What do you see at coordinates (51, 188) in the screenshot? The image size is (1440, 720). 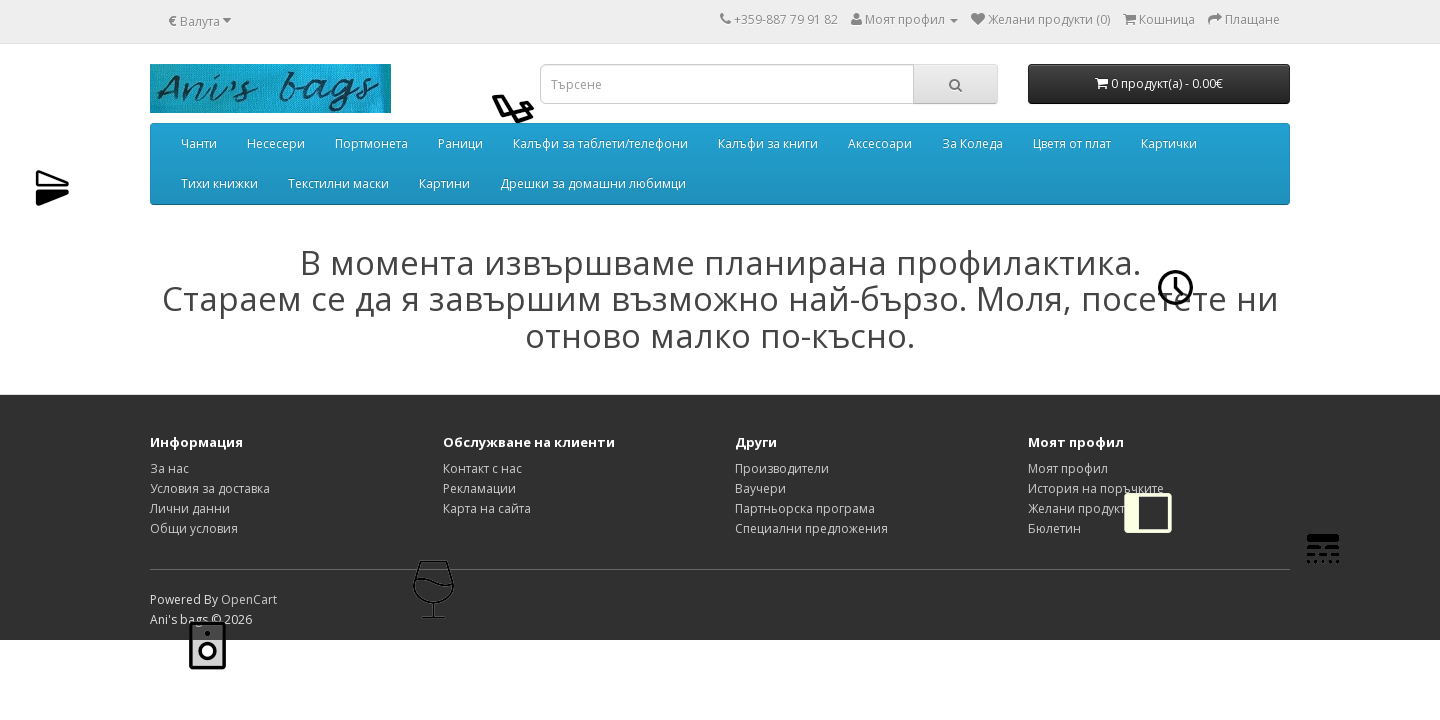 I see `flip image or object vertically` at bounding box center [51, 188].